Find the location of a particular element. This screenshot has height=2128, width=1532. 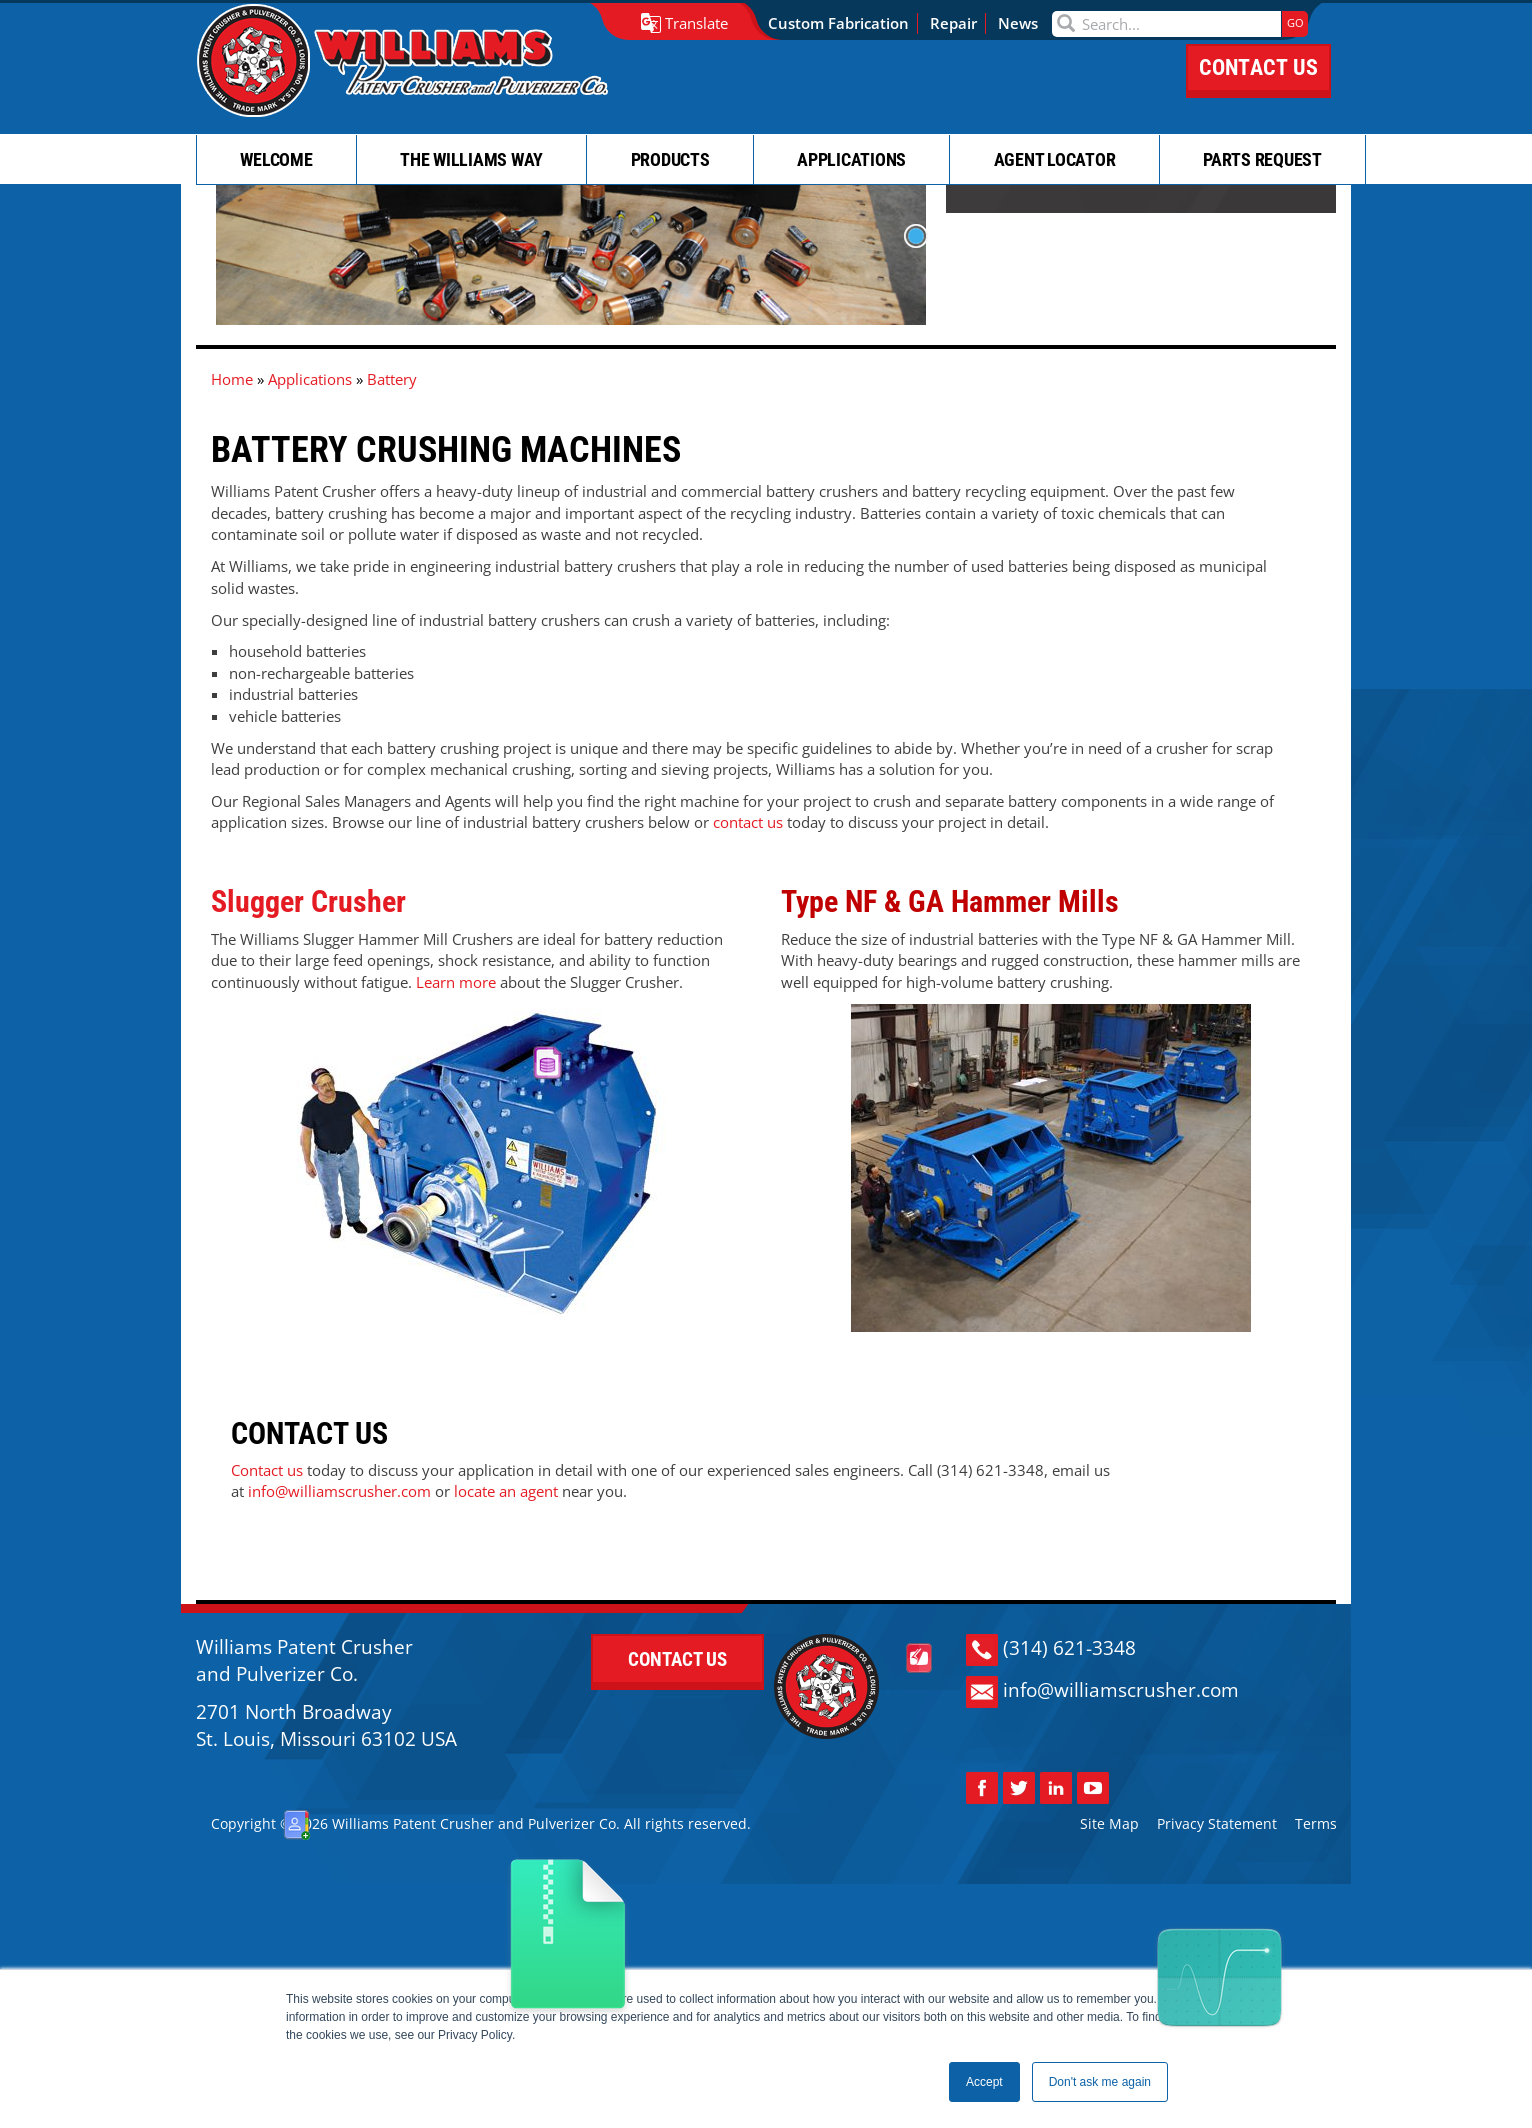

open an opendocument database file is located at coordinates (547, 1062).